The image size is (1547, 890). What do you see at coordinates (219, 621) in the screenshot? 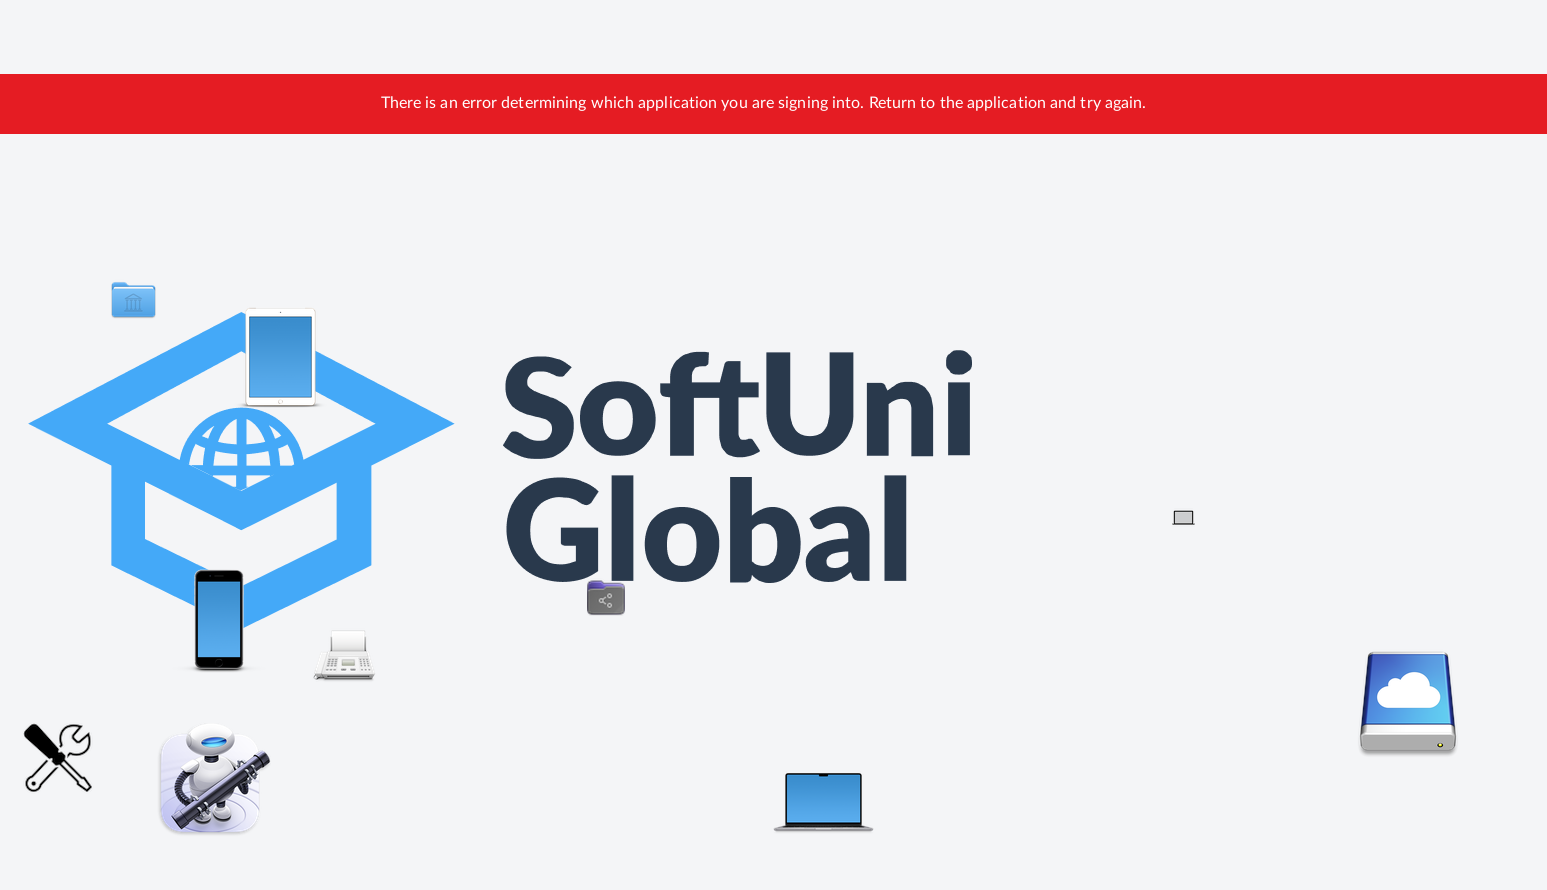
I see `iPhone SE 2 device connected to your mac` at bounding box center [219, 621].